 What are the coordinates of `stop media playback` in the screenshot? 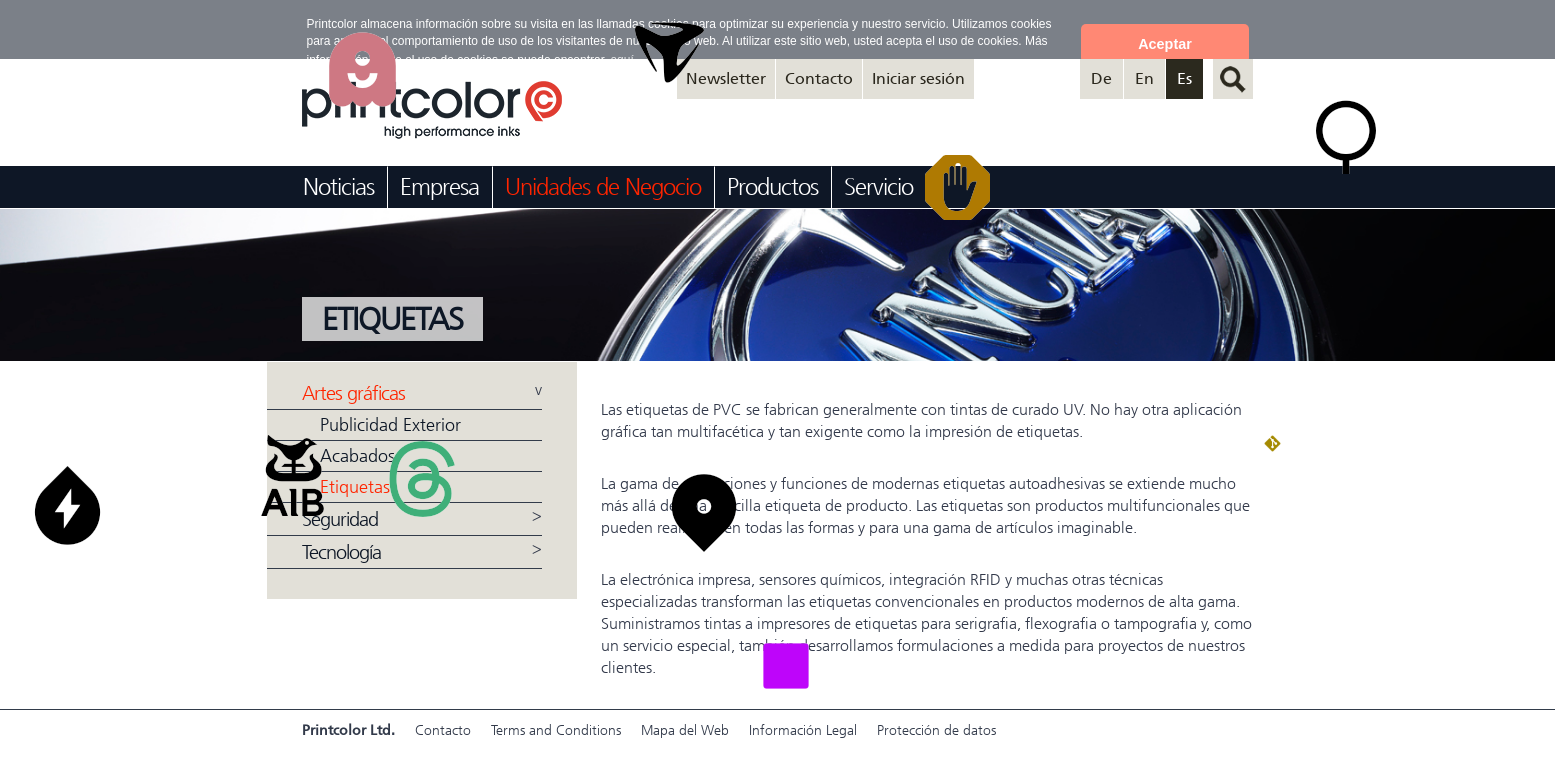 It's located at (786, 666).